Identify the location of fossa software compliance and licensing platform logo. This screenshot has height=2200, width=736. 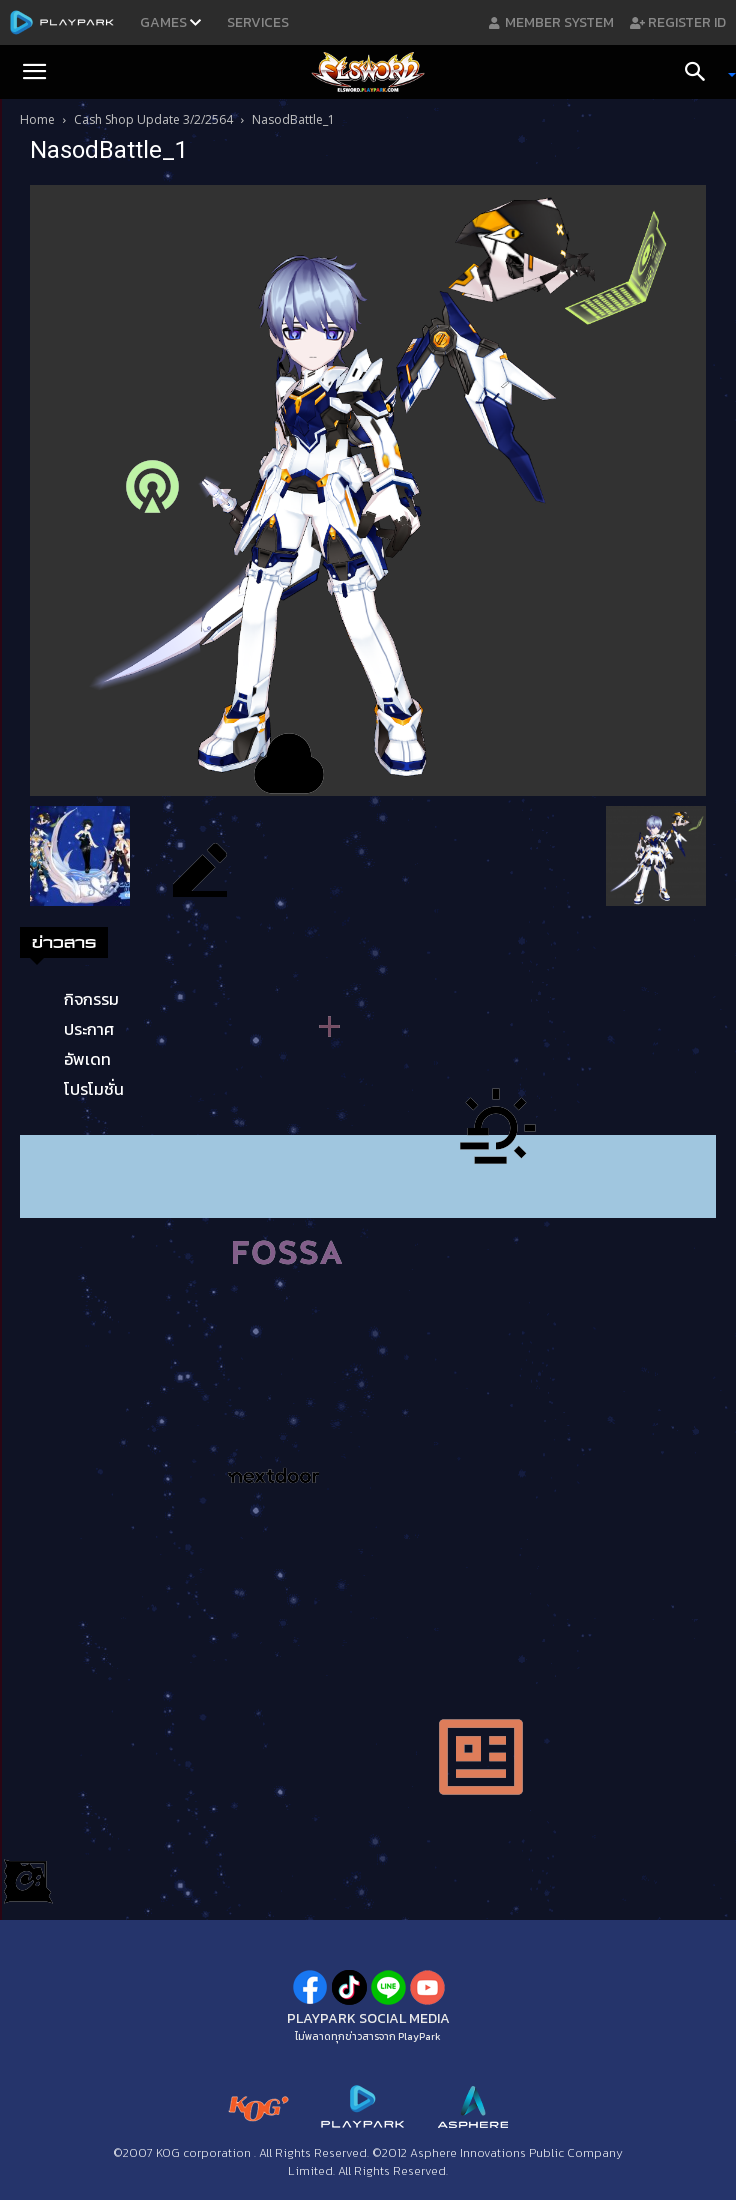
(287, 1252).